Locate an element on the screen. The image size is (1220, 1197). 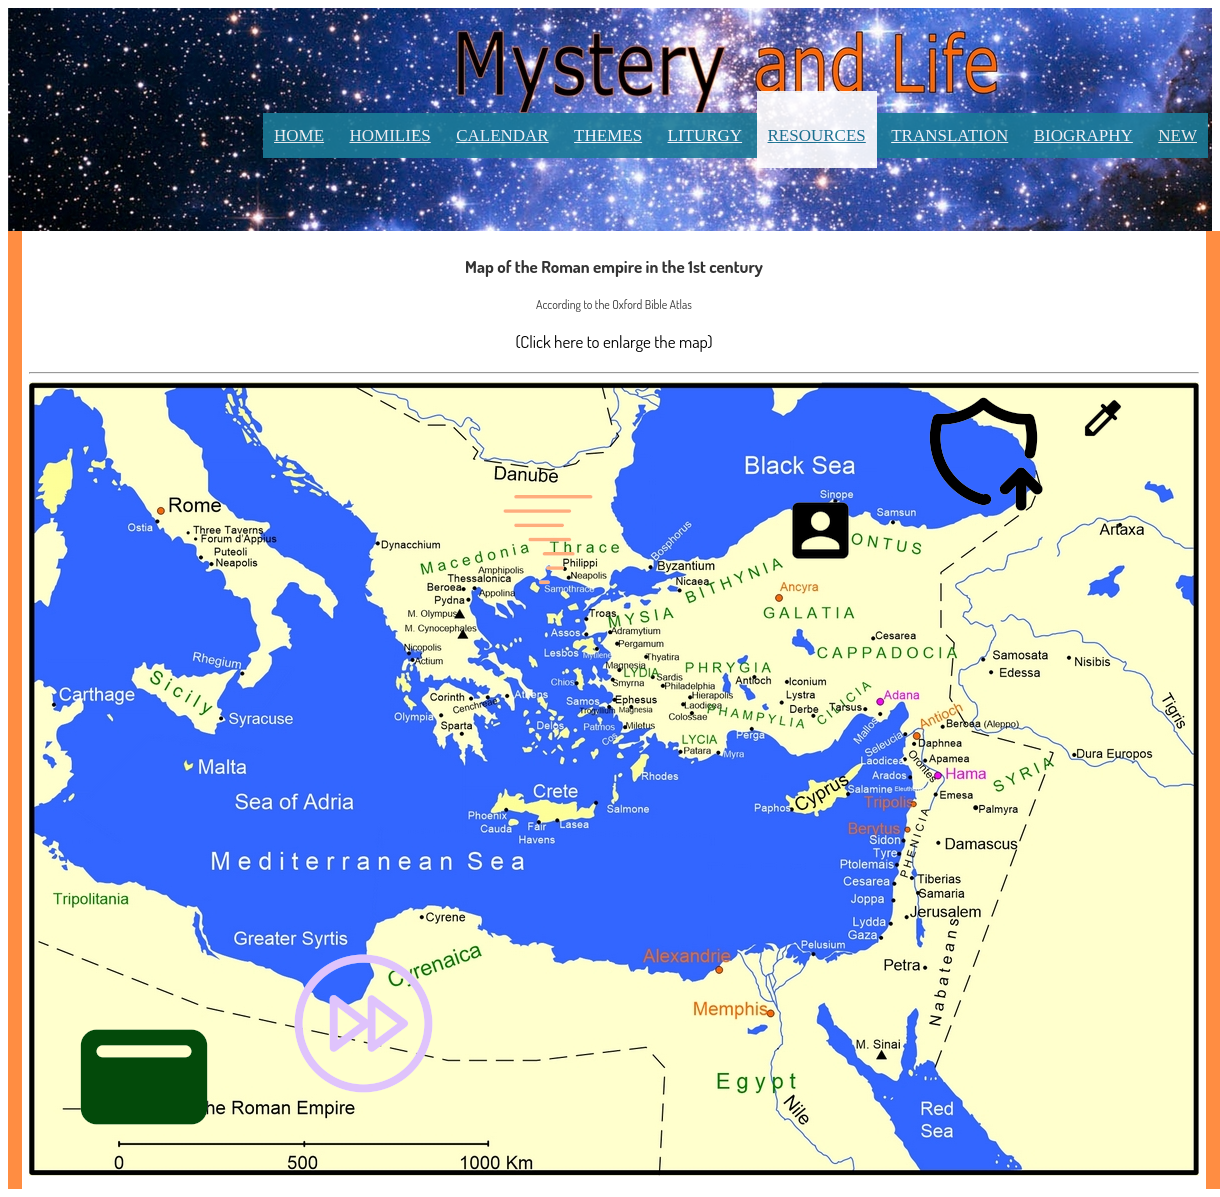
maximize the current window to full screen is located at coordinates (144, 1077).